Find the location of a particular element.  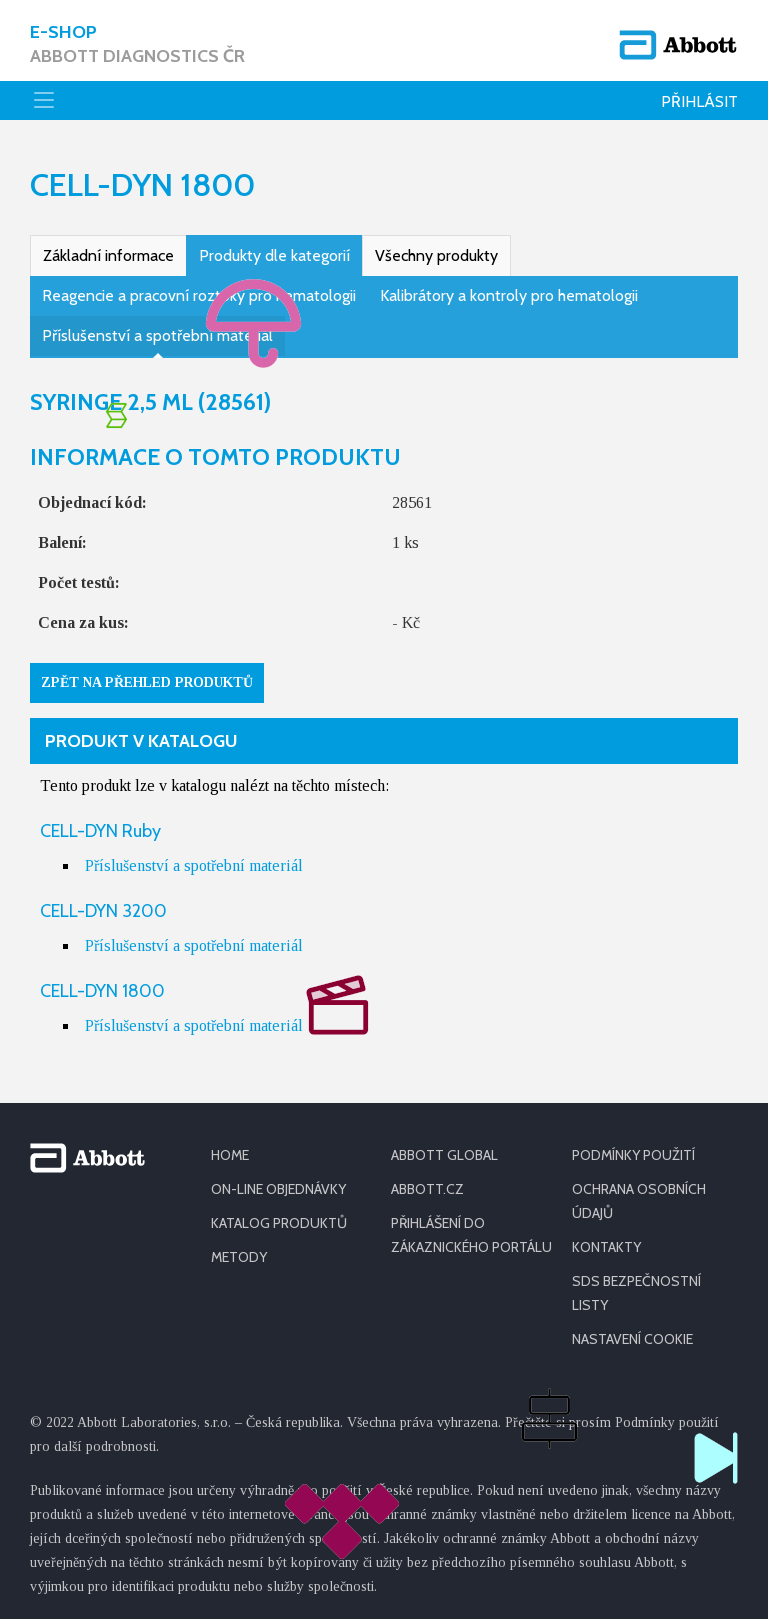

indicates weather protection or rain forecast is located at coordinates (253, 323).